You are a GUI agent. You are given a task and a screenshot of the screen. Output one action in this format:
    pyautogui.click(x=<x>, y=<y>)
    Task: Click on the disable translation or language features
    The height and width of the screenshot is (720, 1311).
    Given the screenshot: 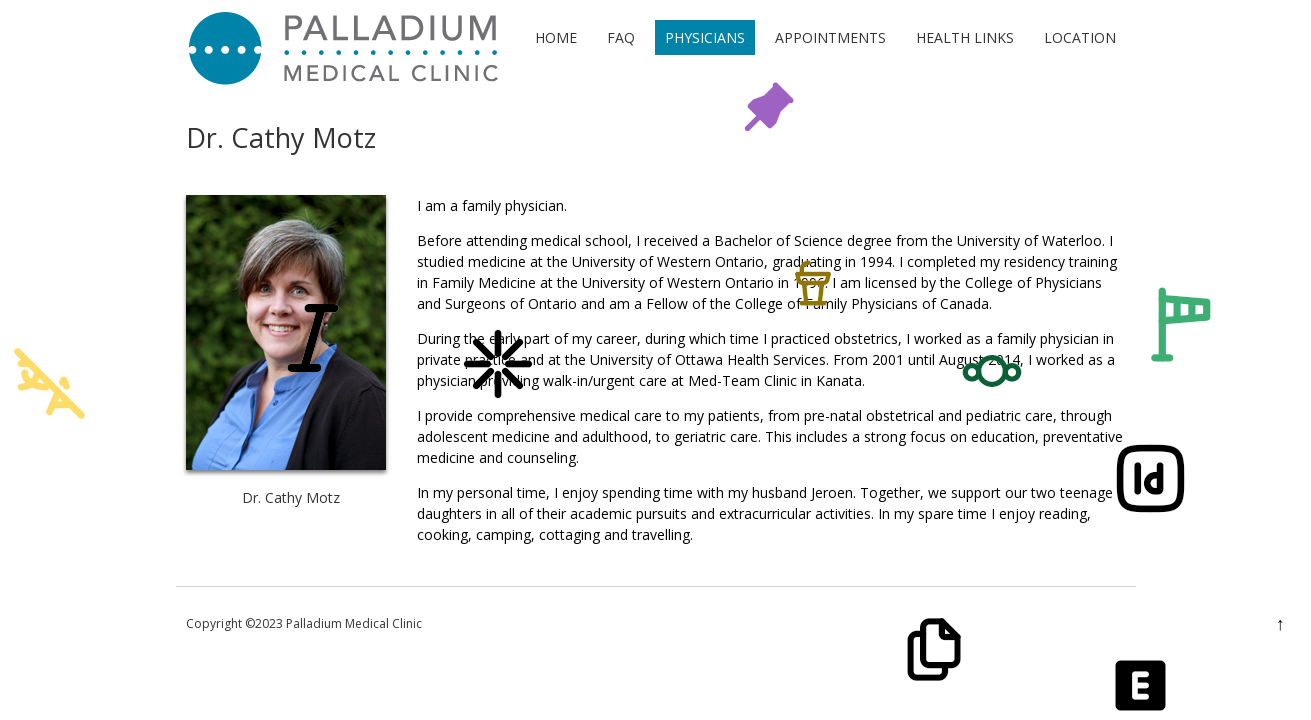 What is the action you would take?
    pyautogui.click(x=49, y=383)
    